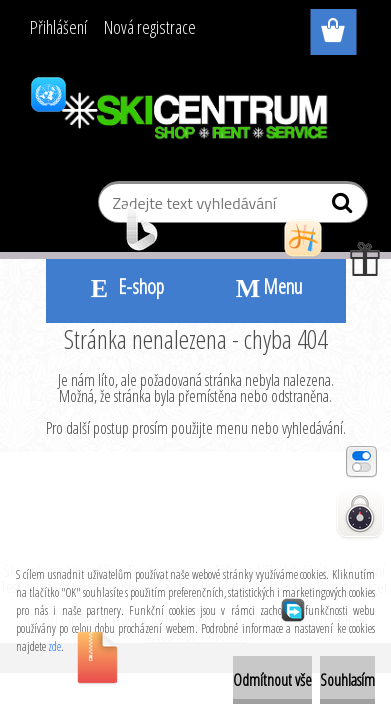  Describe the element at coordinates (303, 238) in the screenshot. I see `open pmim input method app` at that location.